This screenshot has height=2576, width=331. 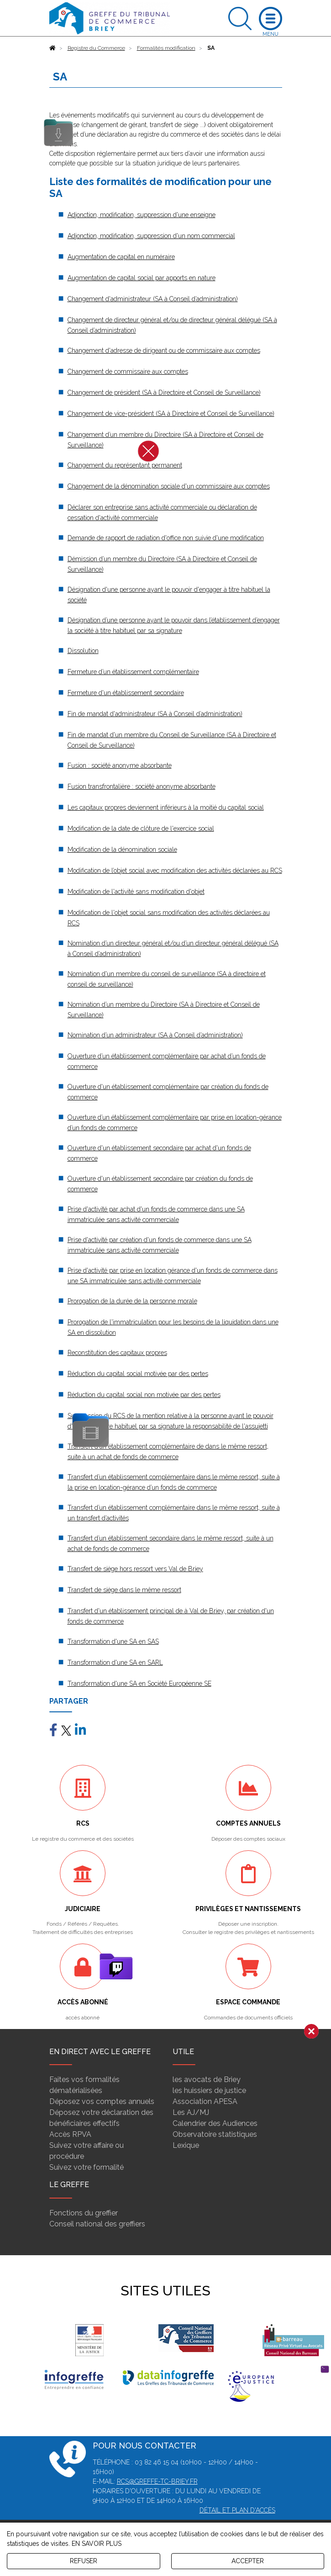 What do you see at coordinates (148, 451) in the screenshot?
I see `indicates a file or item that cannot be read or accessed` at bounding box center [148, 451].